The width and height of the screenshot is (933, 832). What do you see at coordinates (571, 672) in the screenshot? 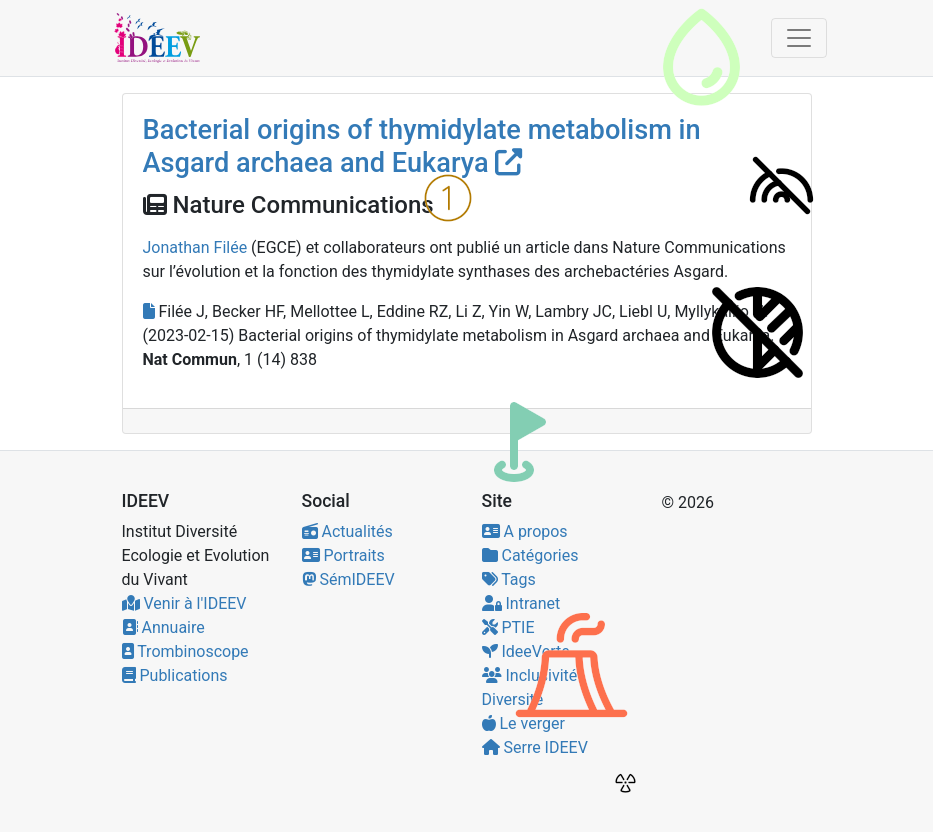
I see `indicates nuclear power or energy facility` at bounding box center [571, 672].